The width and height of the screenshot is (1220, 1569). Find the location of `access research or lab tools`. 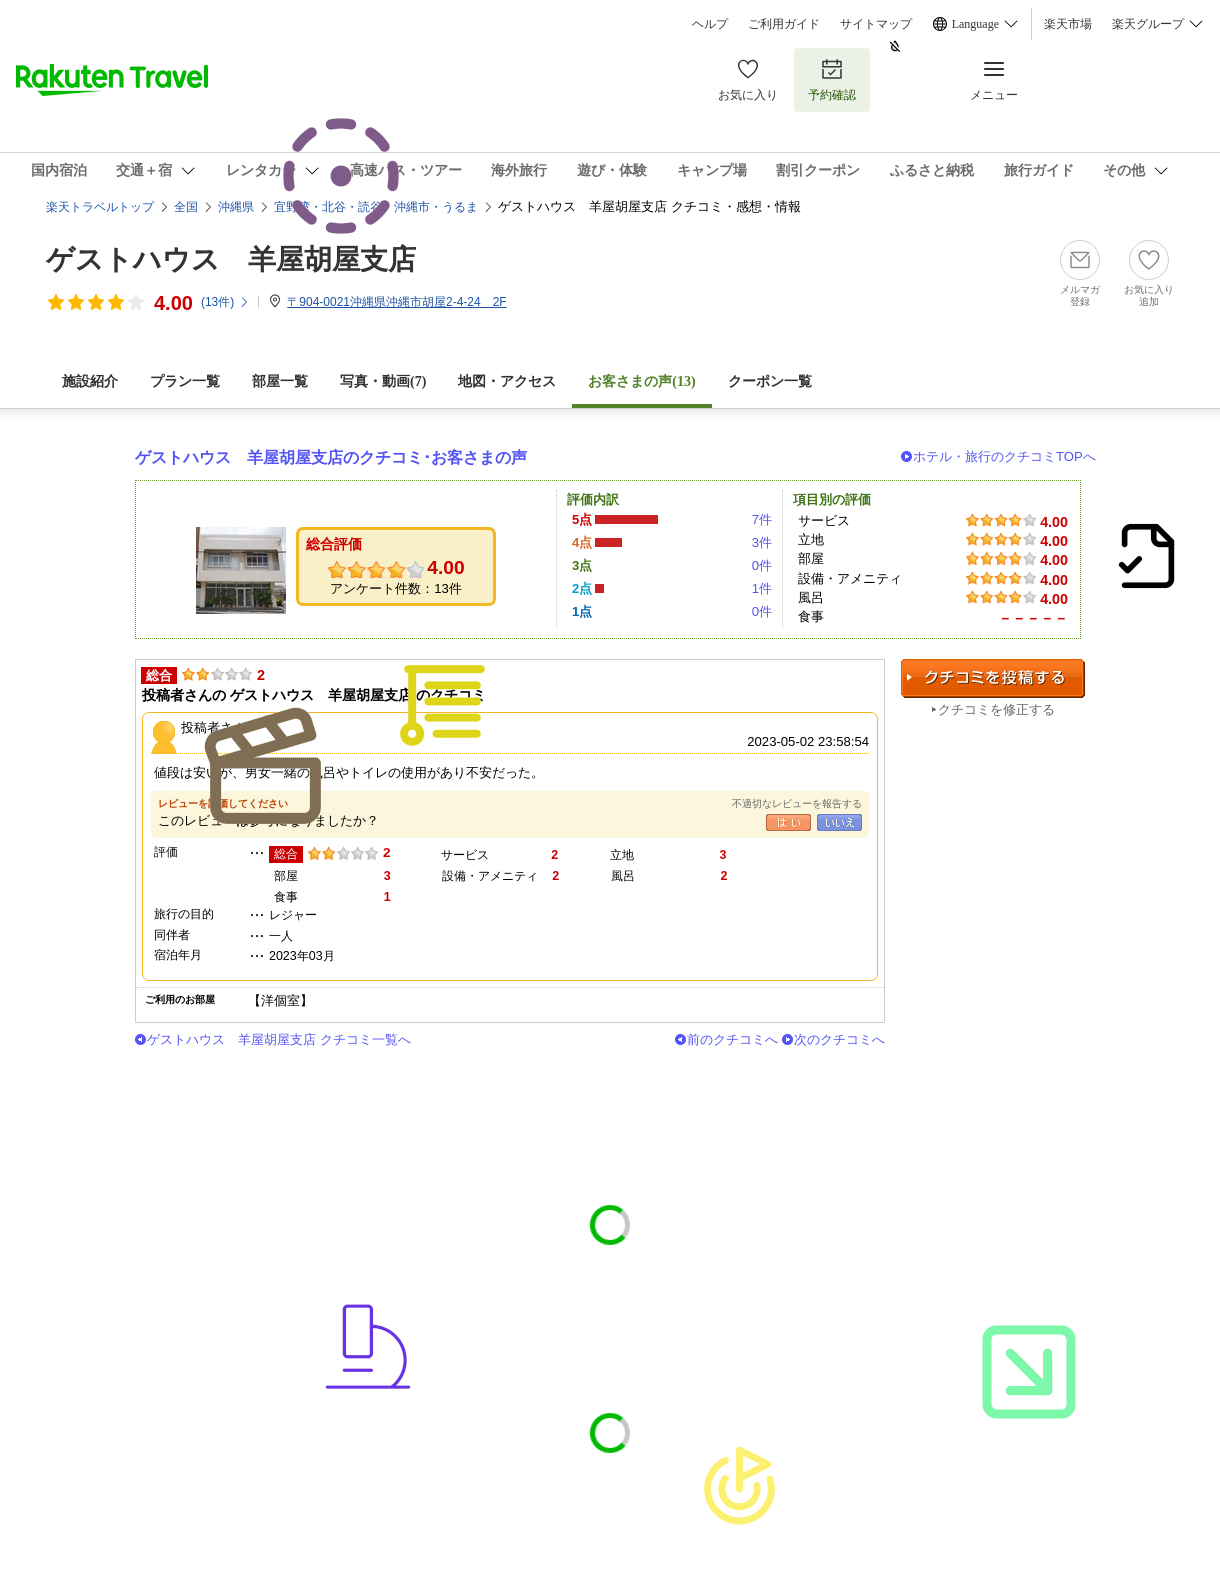

access research or lab tools is located at coordinates (368, 1350).